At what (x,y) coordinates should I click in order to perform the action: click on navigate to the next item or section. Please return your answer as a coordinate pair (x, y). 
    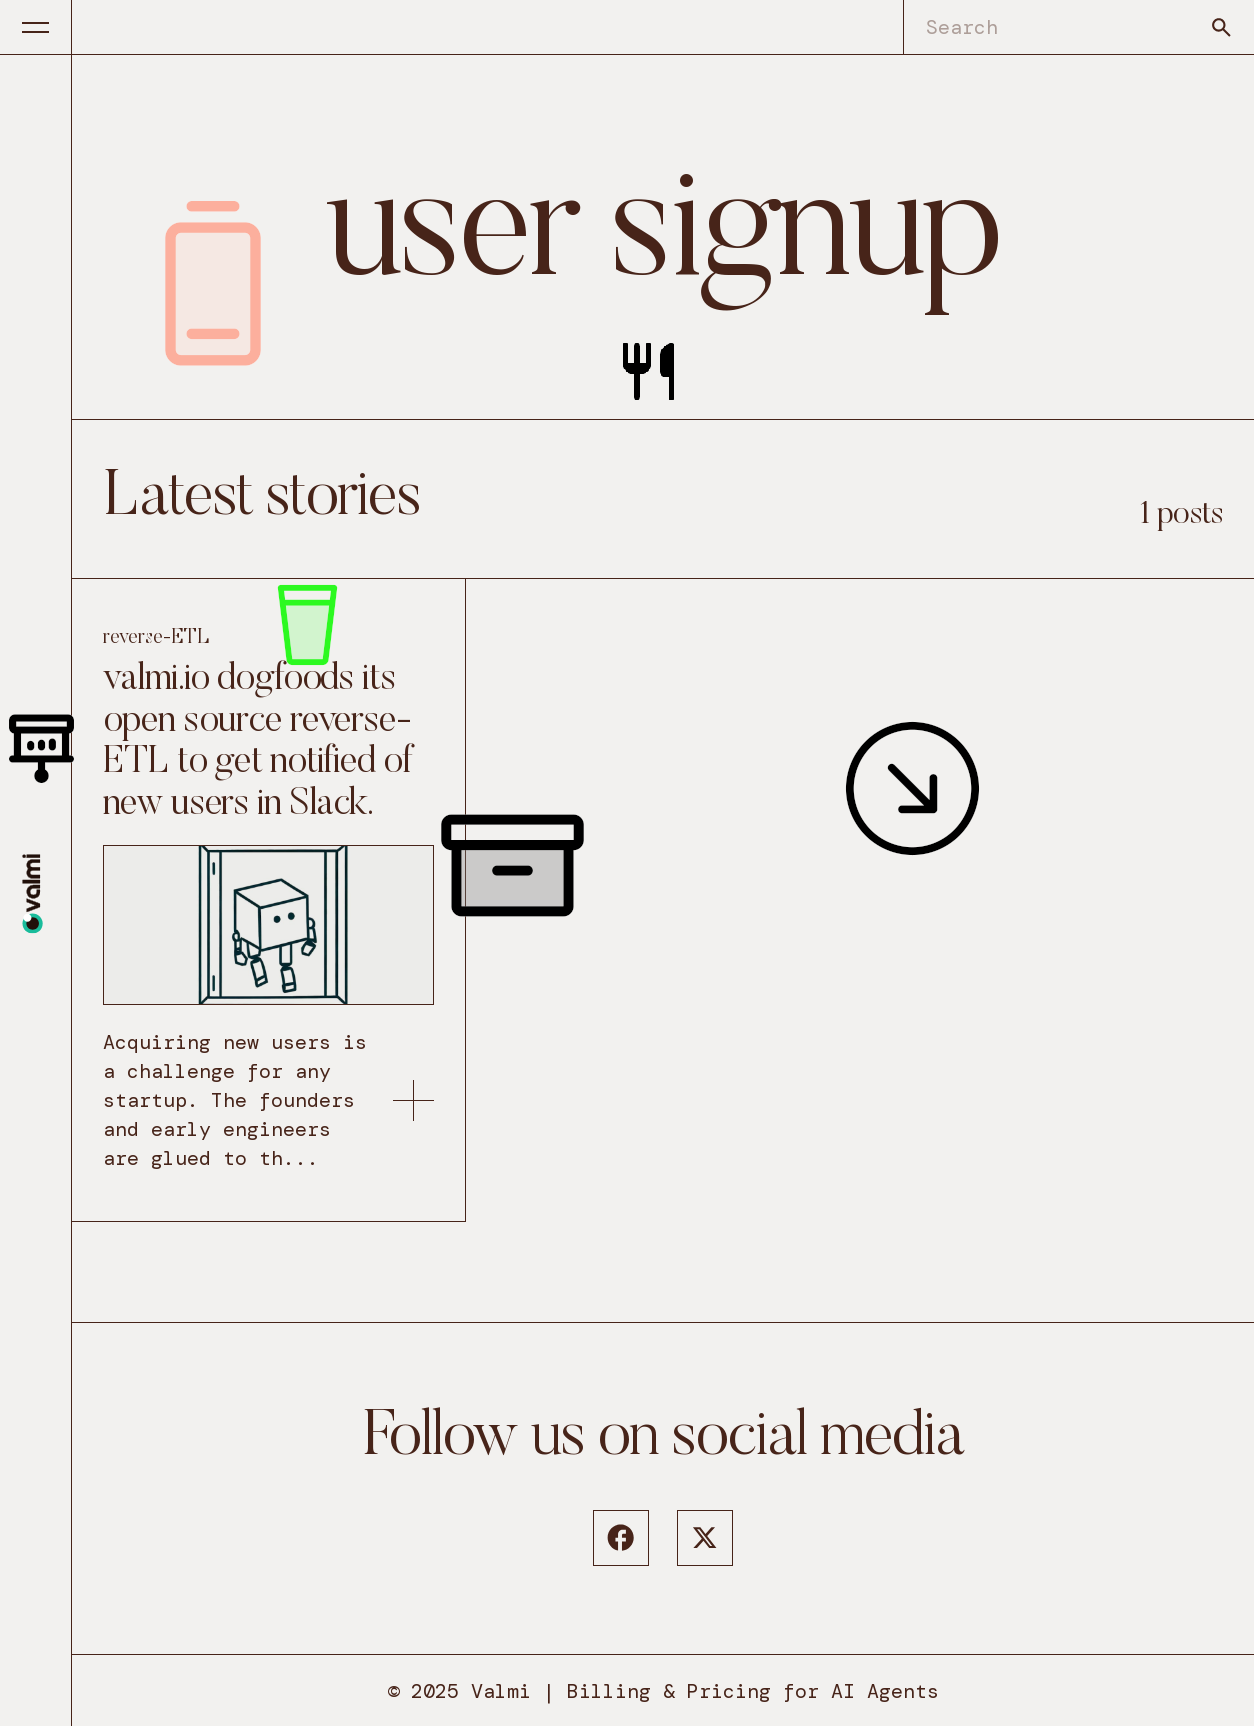
    Looking at the image, I should click on (912, 788).